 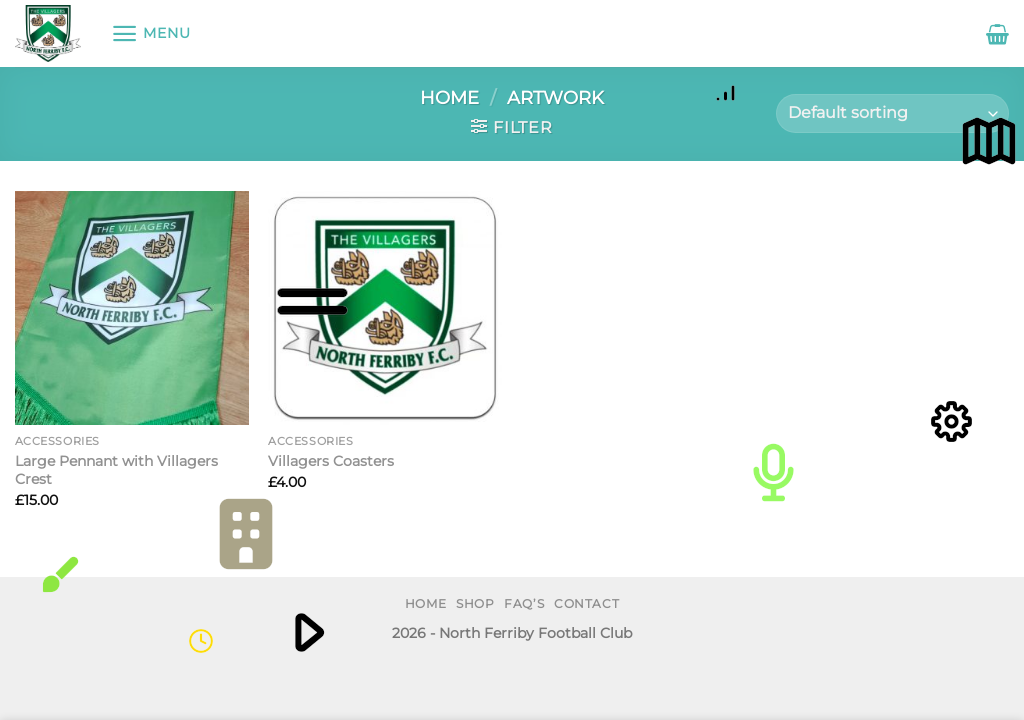 I want to click on view time or clock settings, so click(x=201, y=641).